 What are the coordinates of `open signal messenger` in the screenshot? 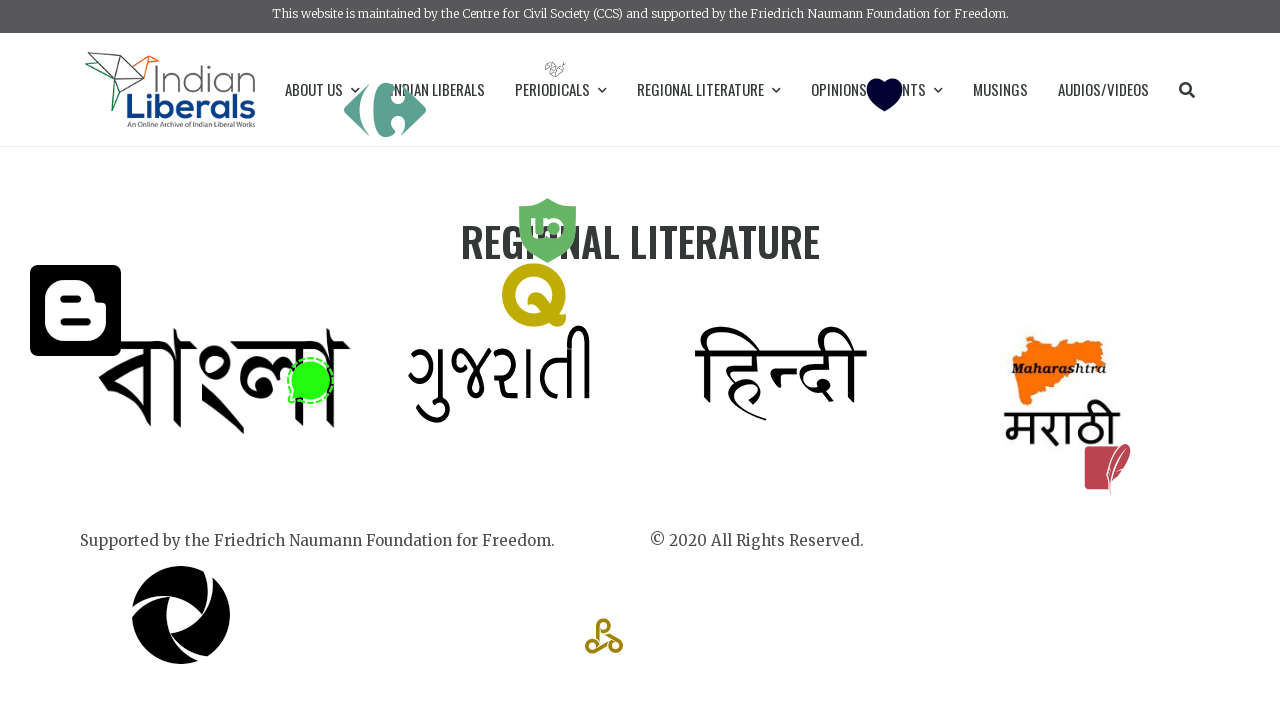 It's located at (310, 380).